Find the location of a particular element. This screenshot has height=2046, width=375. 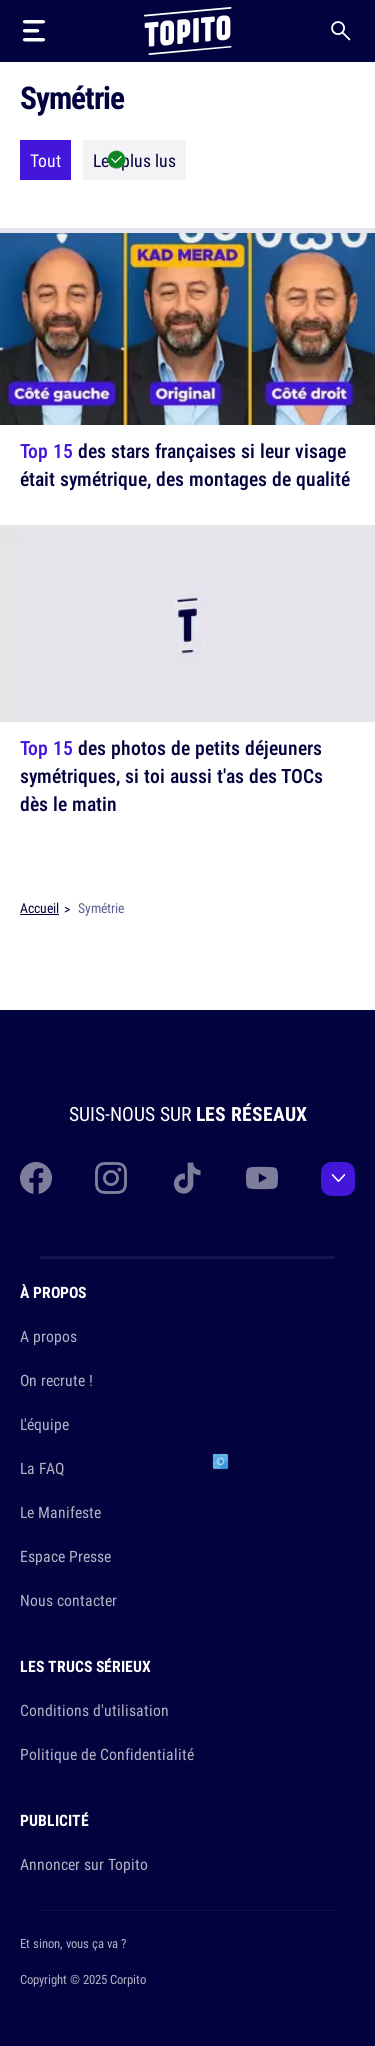

indicates file has been successfully synced is located at coordinates (116, 159).